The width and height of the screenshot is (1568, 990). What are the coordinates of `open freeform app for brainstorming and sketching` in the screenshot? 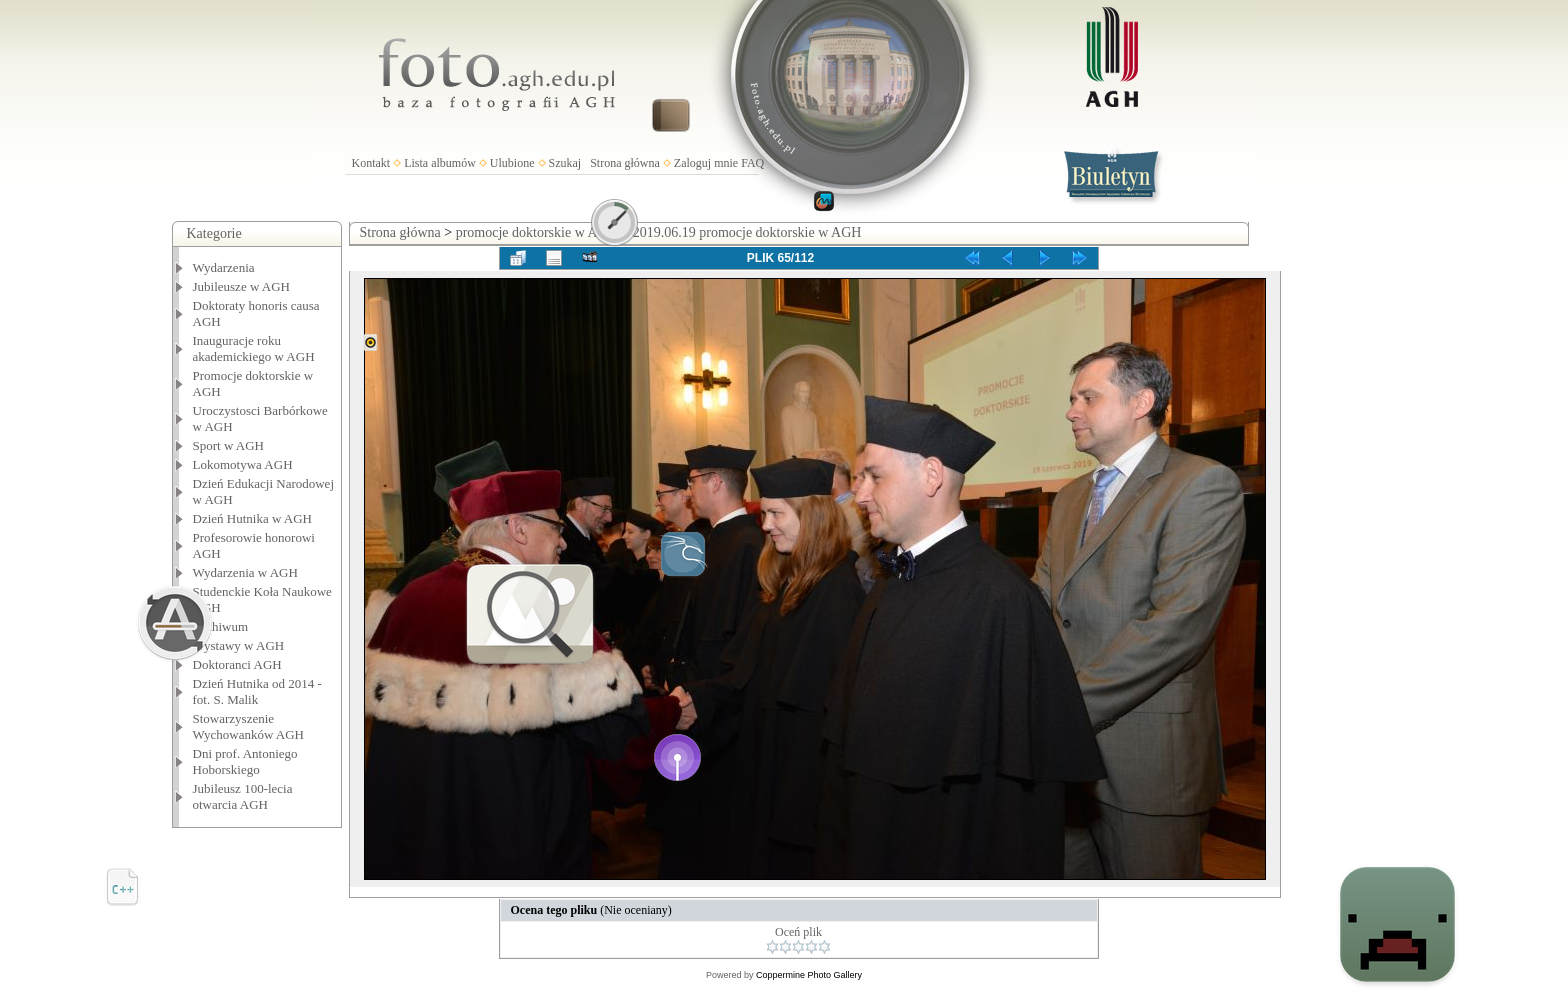 It's located at (824, 201).